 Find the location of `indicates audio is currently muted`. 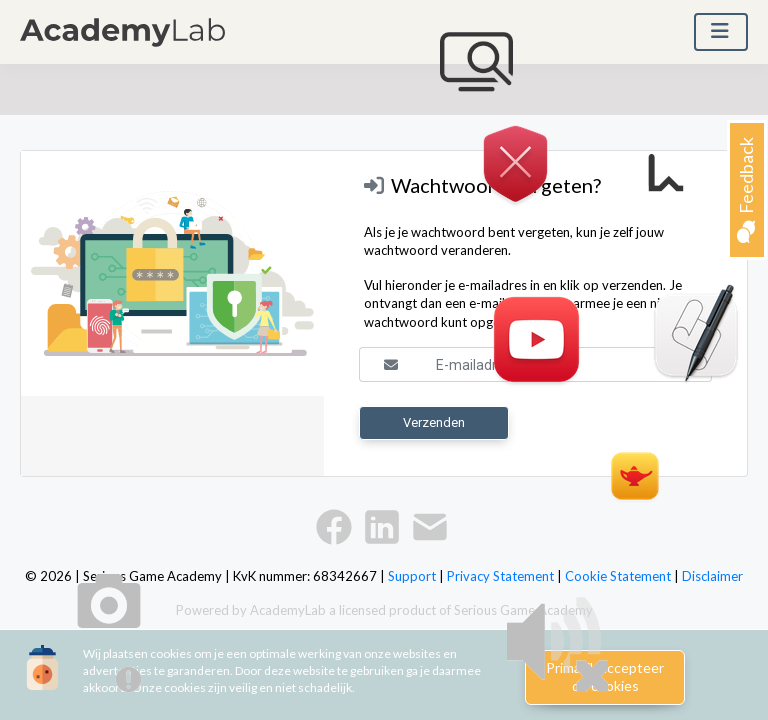

indicates audio is currently muted is located at coordinates (557, 641).